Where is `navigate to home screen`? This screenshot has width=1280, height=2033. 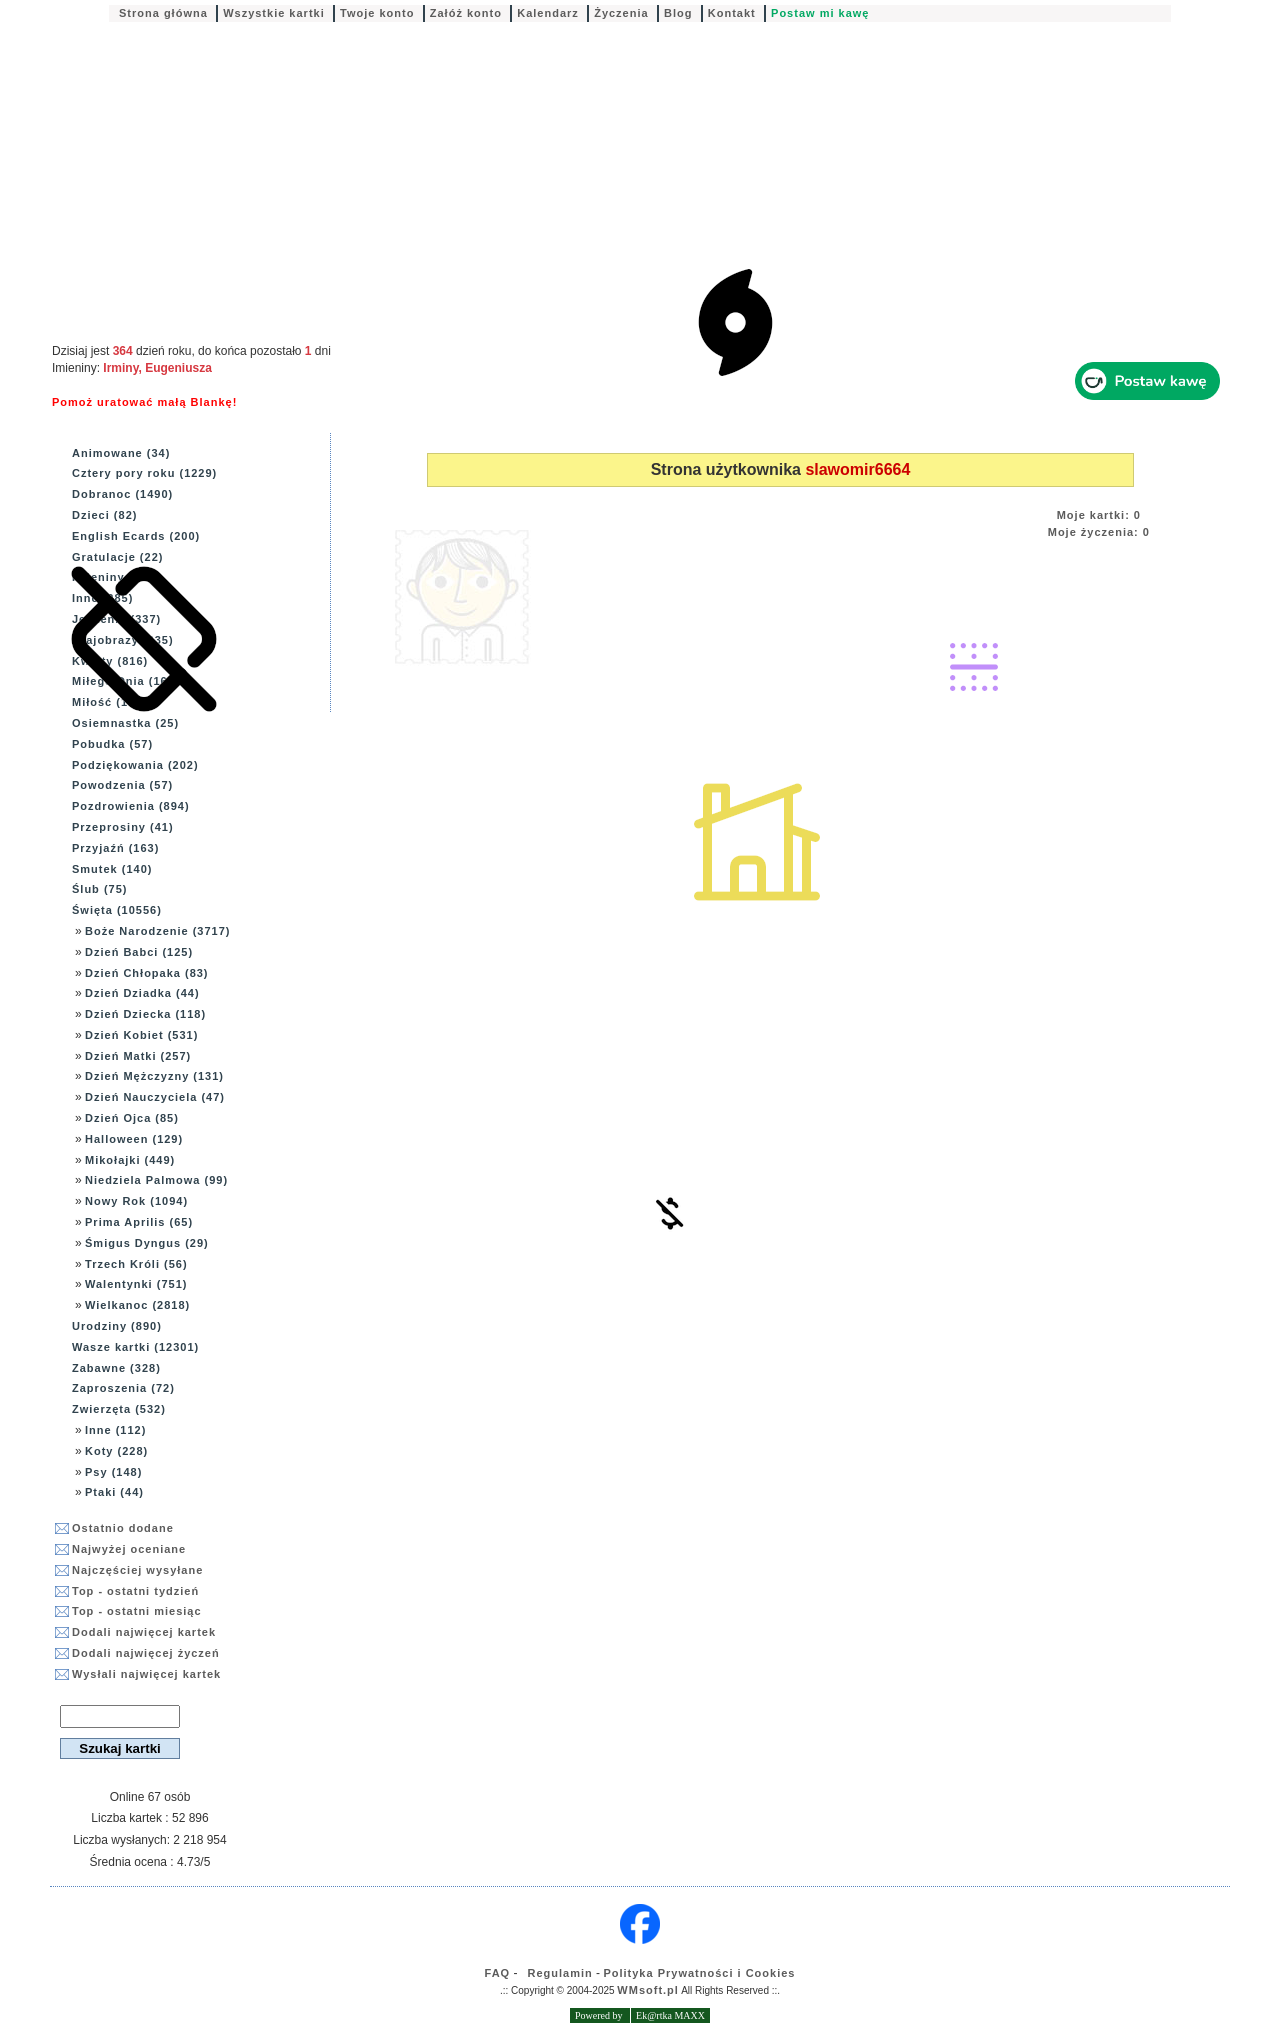
navigate to home screen is located at coordinates (757, 842).